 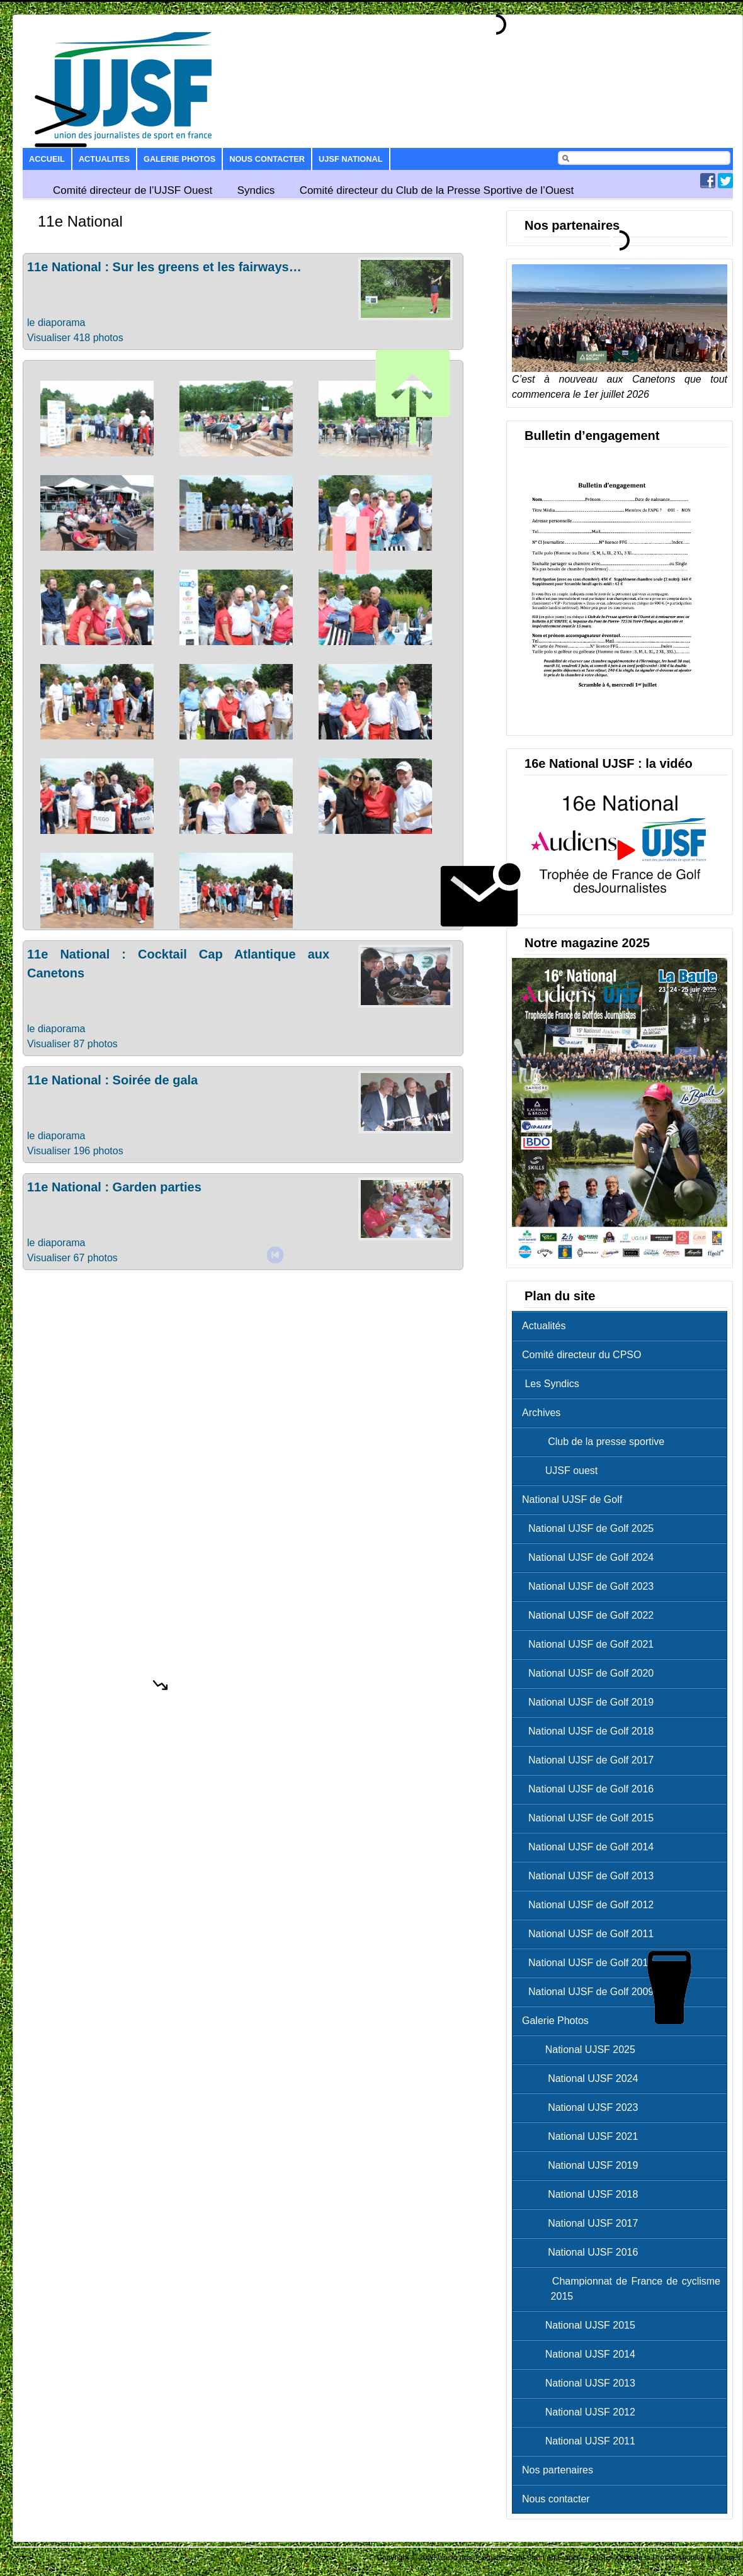 I want to click on upload or push content to a server, so click(x=412, y=397).